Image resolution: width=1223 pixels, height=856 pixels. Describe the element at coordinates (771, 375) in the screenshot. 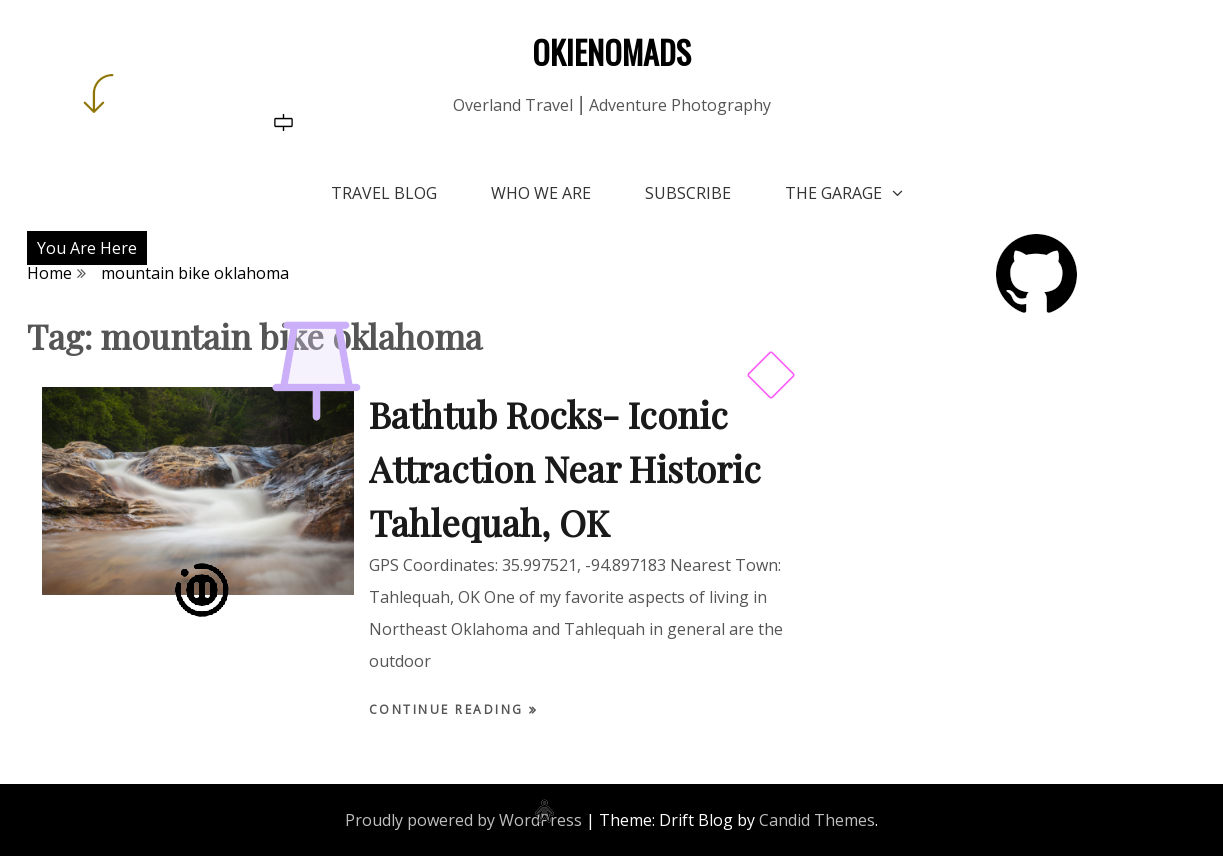

I see `indicates premium or exclusive content` at that location.